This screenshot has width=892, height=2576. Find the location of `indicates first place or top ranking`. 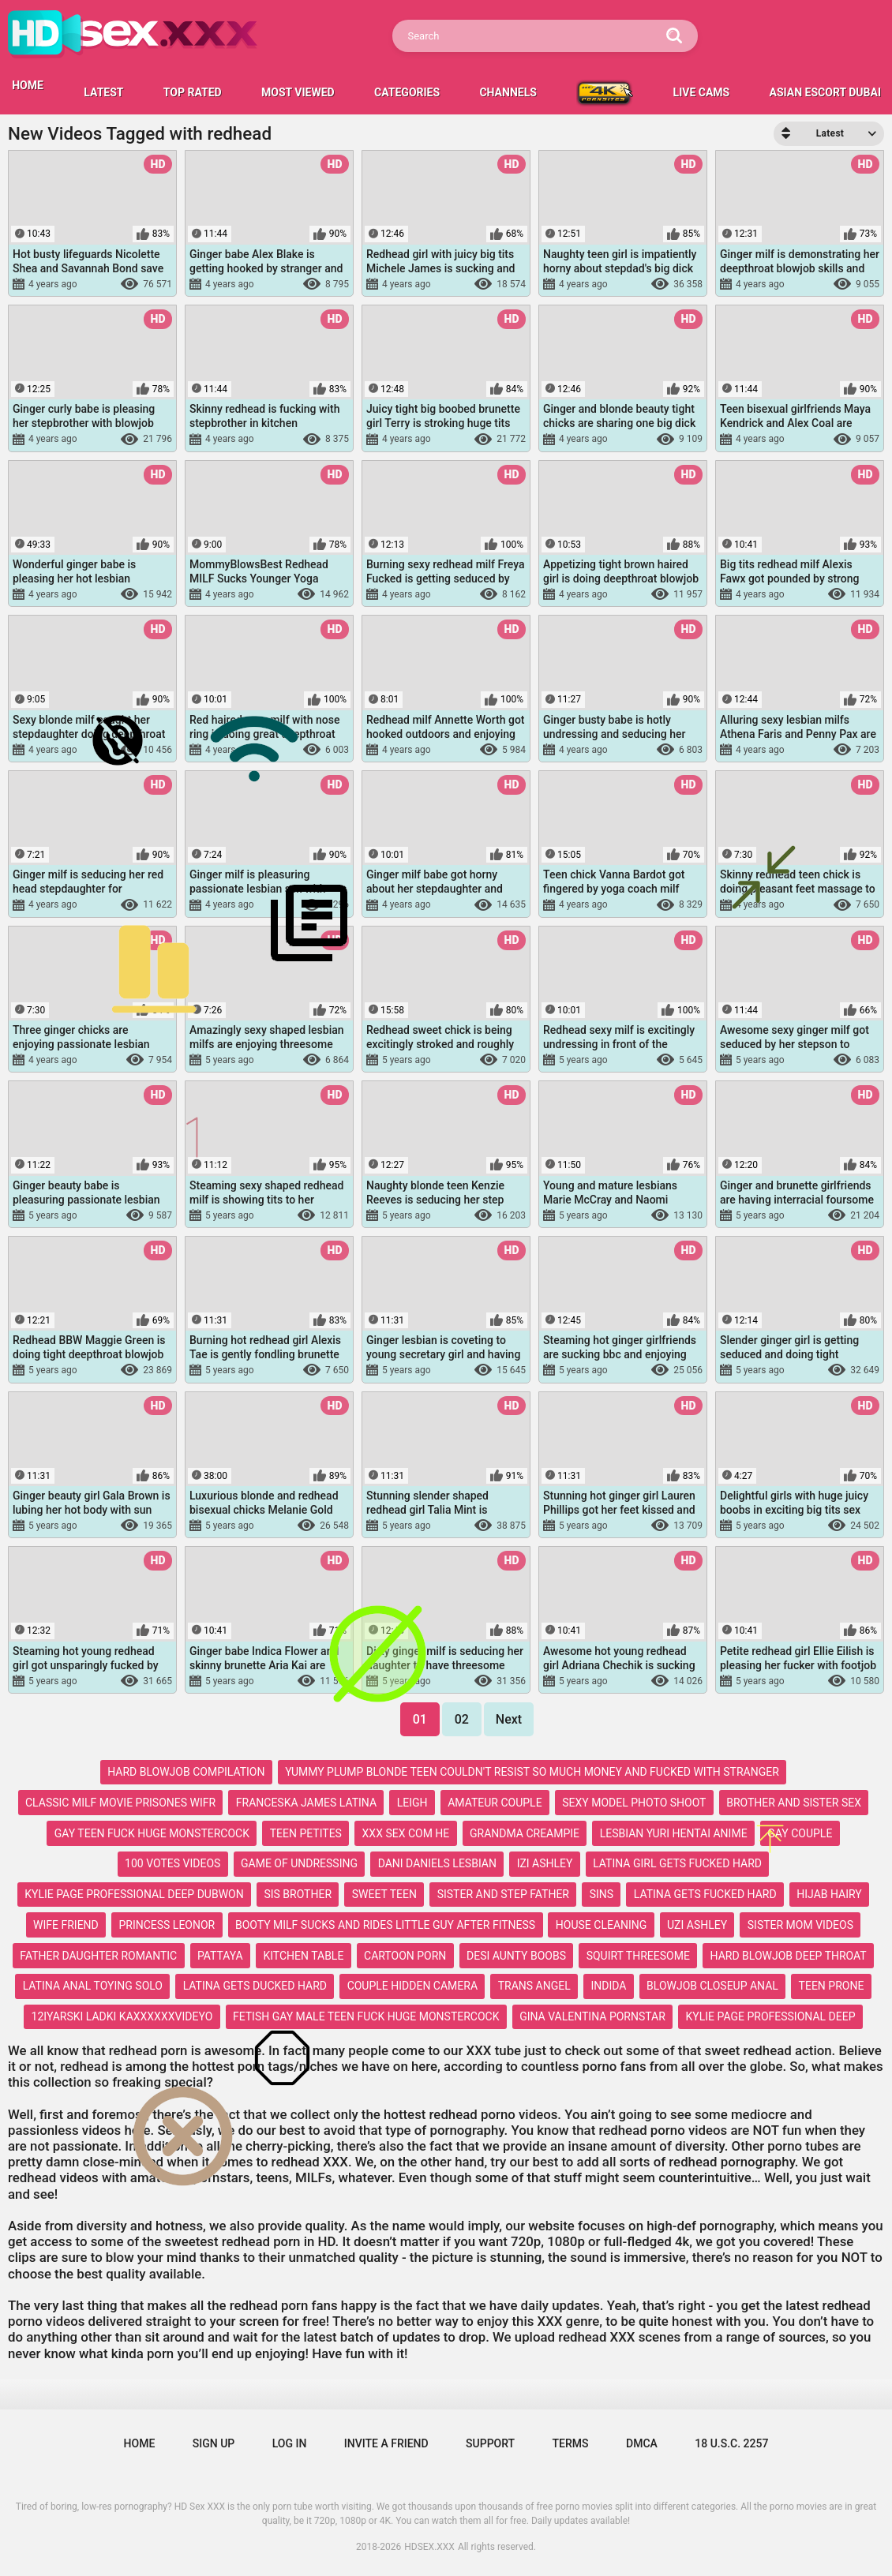

indicates first place or top ranking is located at coordinates (195, 1137).